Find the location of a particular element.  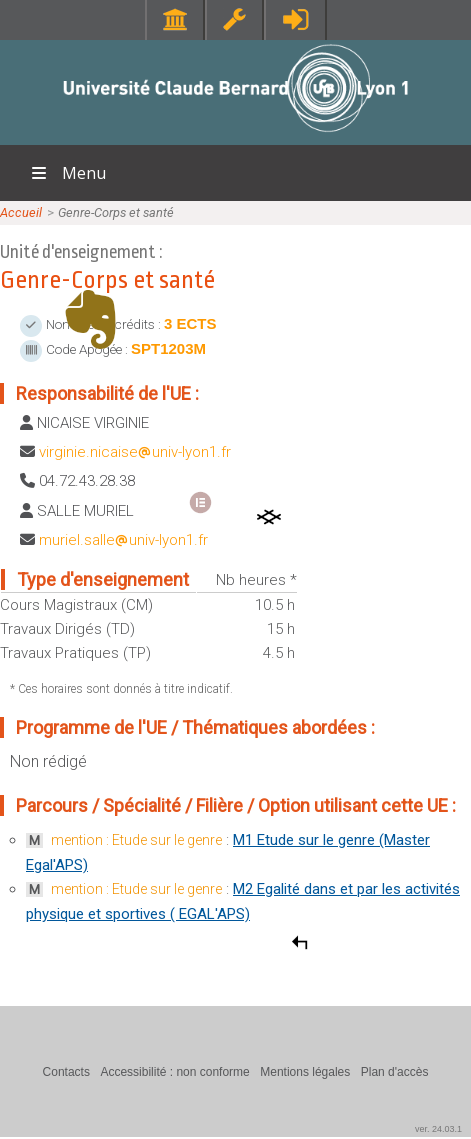

traefik mesh service logo is located at coordinates (269, 517).